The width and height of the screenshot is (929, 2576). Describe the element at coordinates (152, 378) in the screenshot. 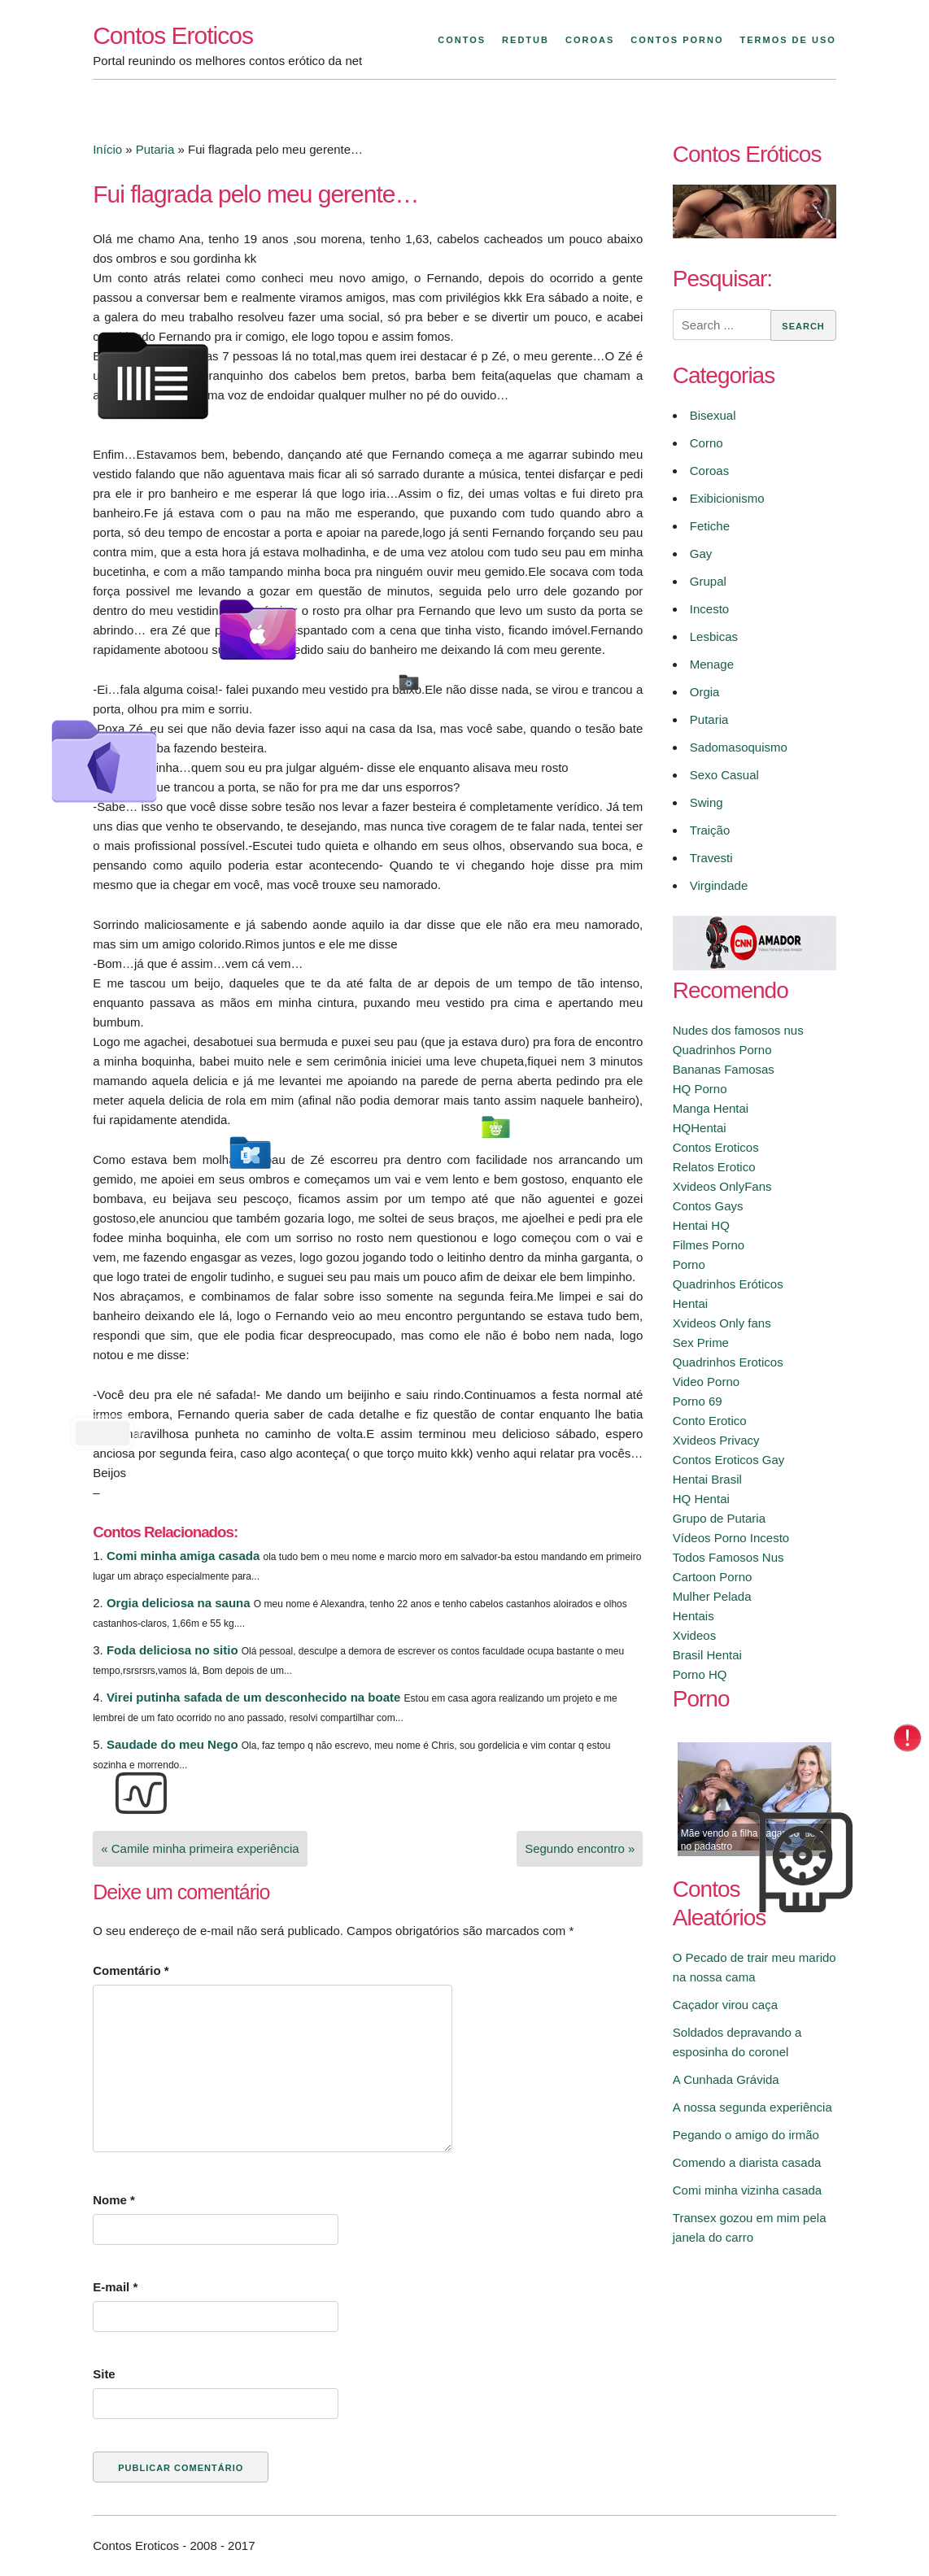

I see `open your Ableton Live projects folder` at that location.